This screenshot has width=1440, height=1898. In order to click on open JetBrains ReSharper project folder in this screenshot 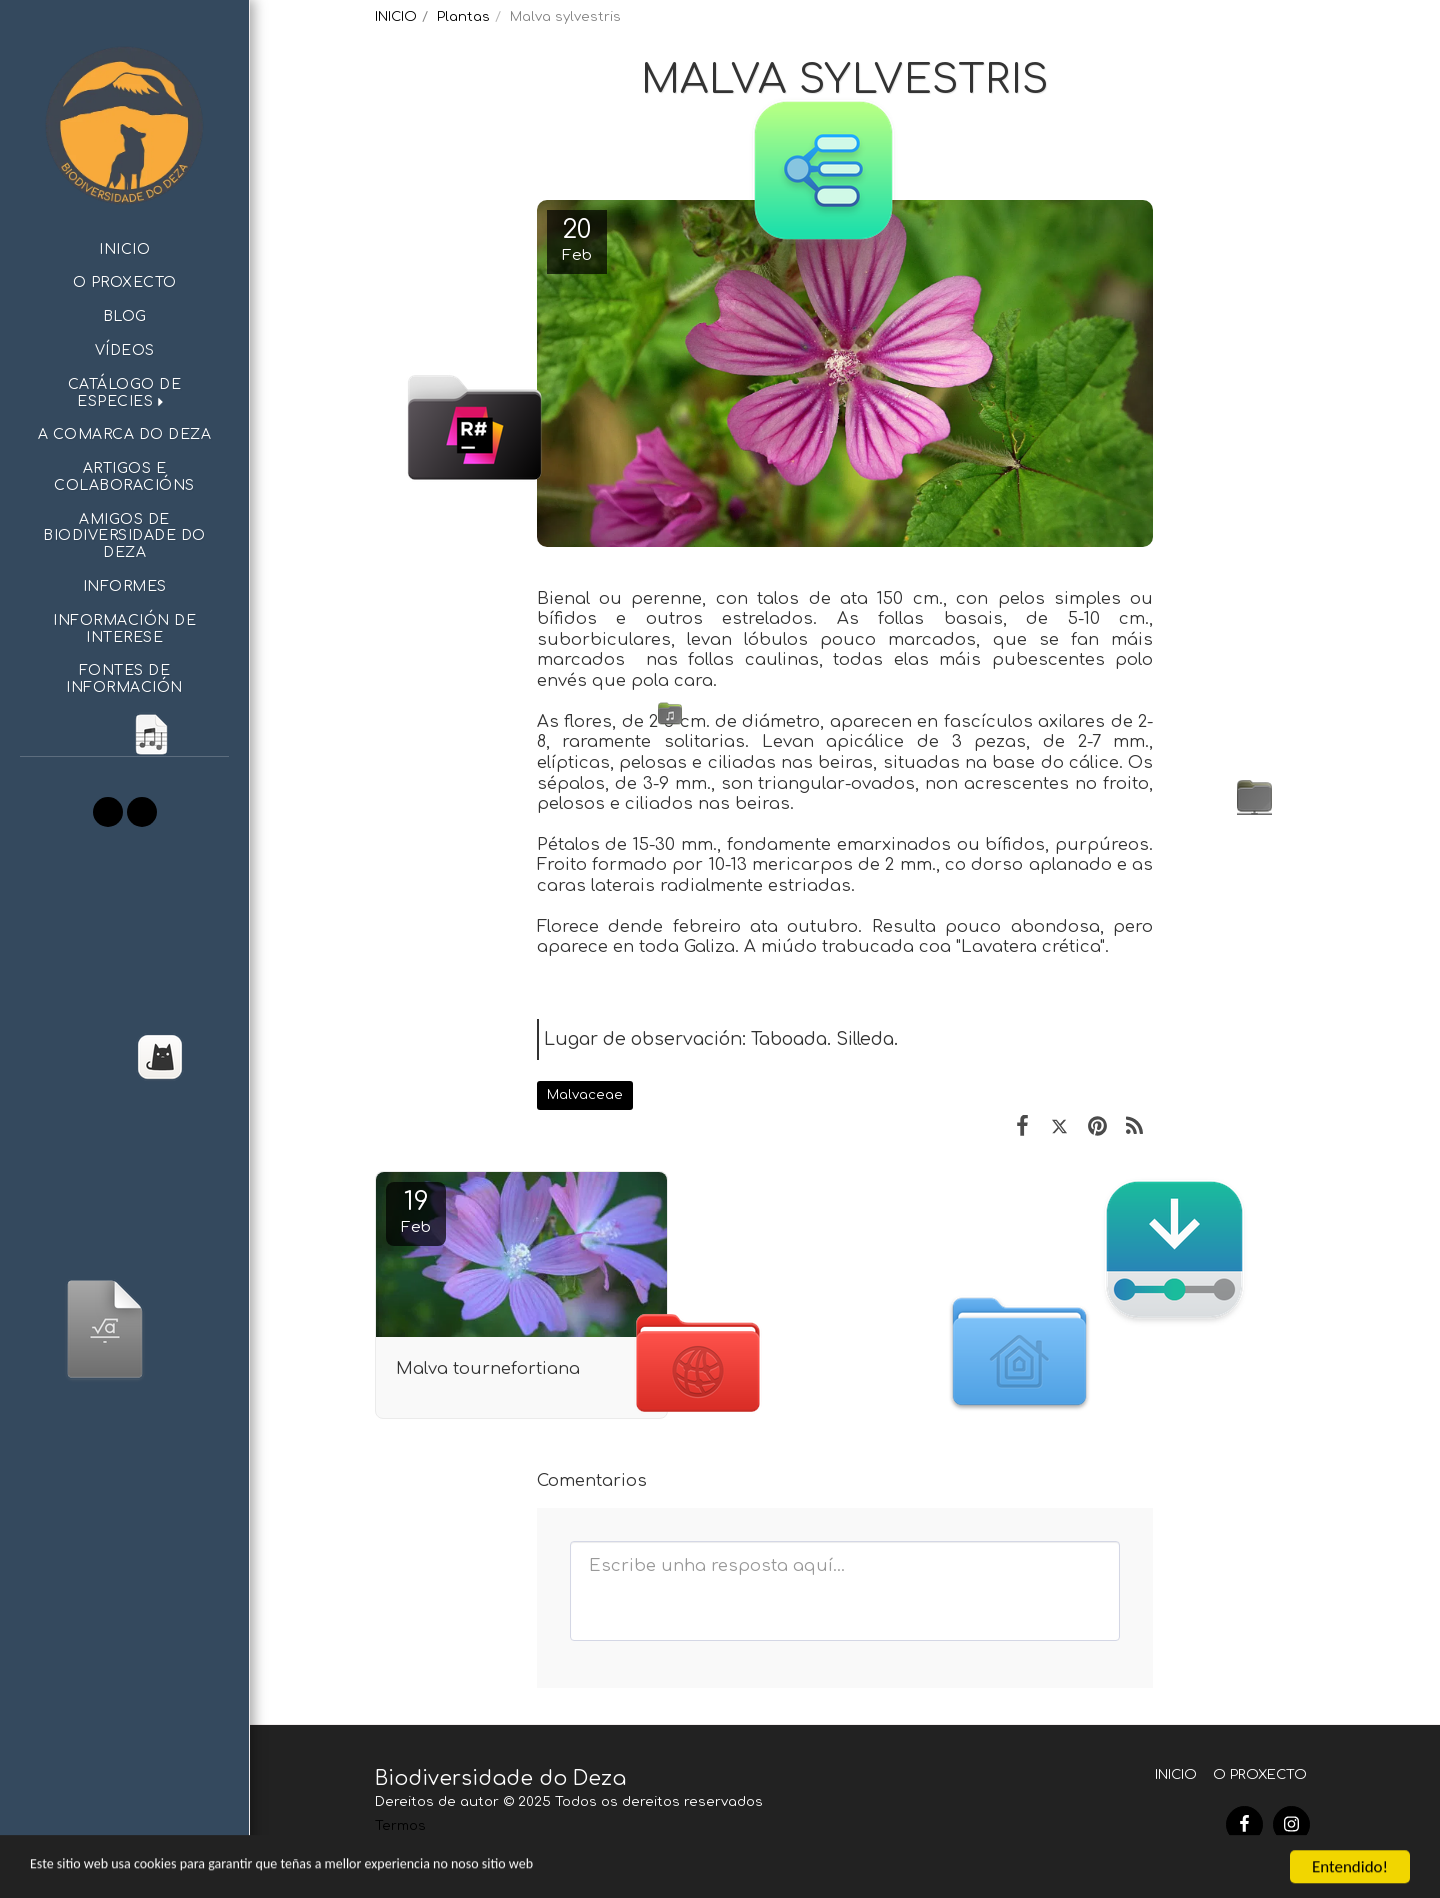, I will do `click(474, 431)`.